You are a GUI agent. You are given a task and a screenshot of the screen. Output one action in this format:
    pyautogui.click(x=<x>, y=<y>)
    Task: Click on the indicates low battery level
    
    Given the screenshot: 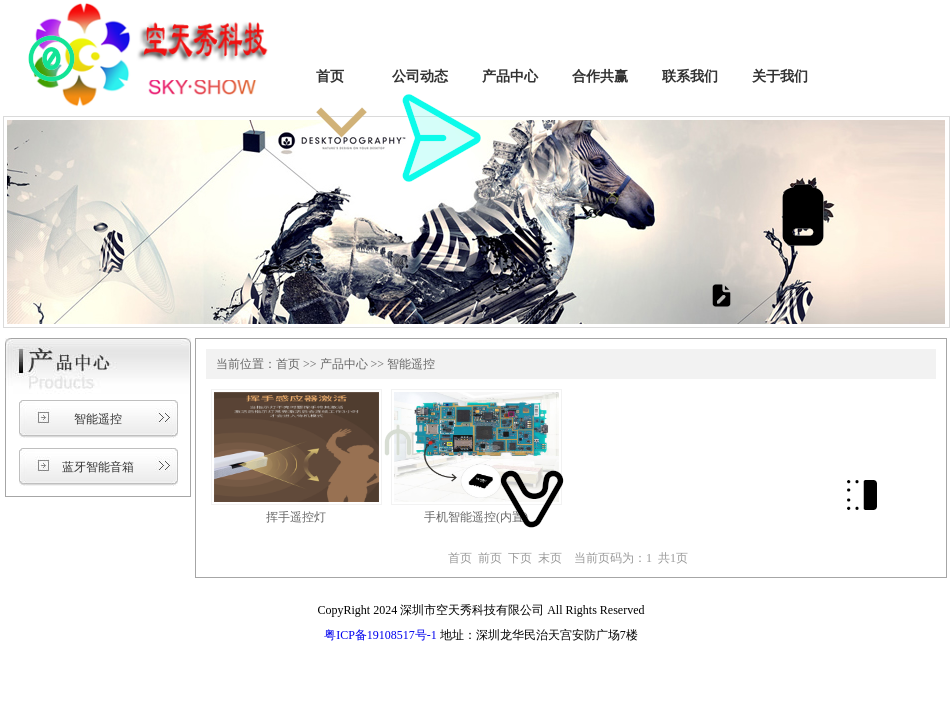 What is the action you would take?
    pyautogui.click(x=803, y=215)
    